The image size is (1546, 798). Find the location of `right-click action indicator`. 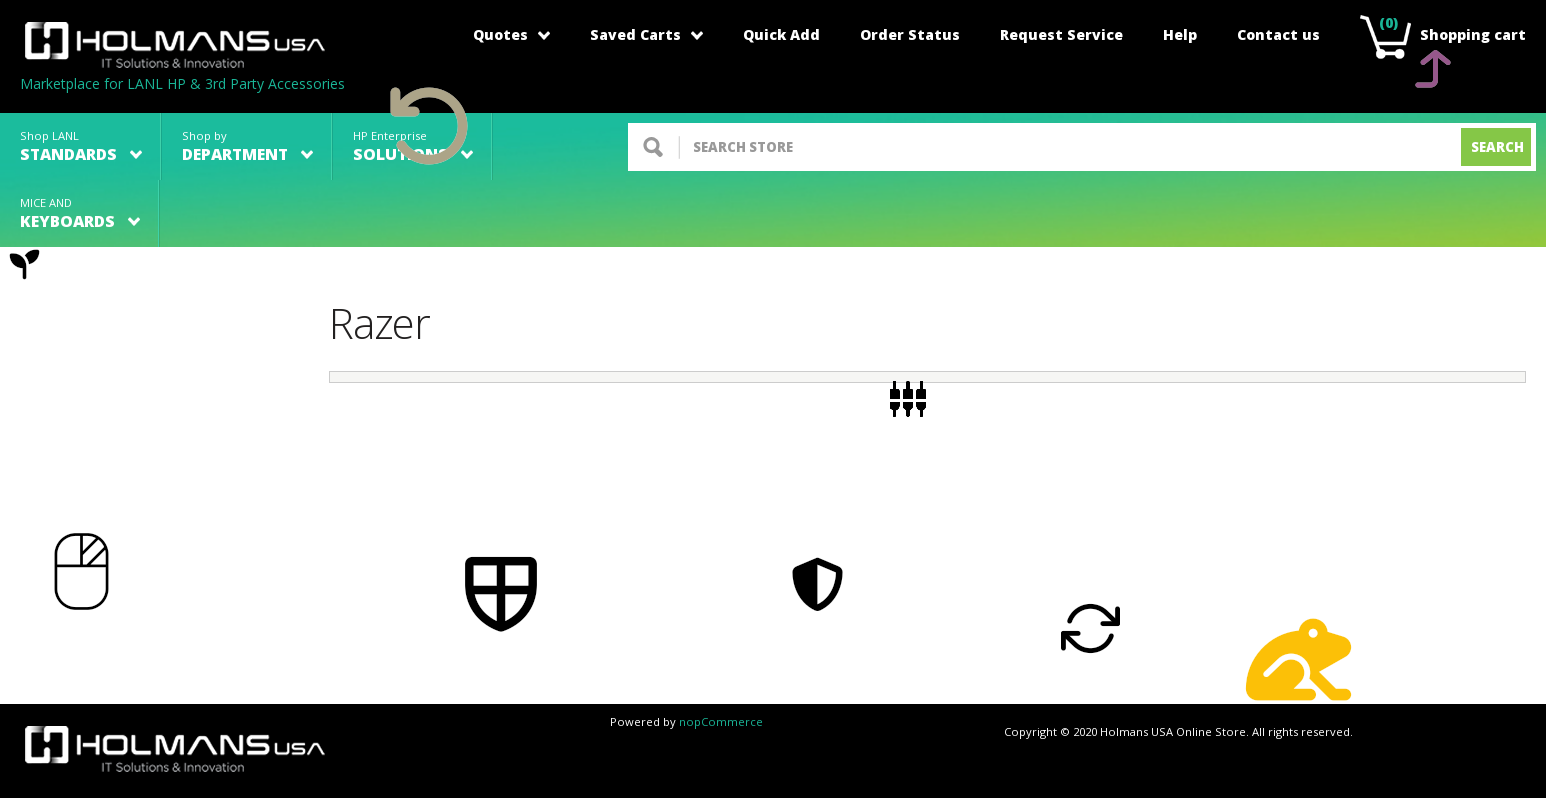

right-click action indicator is located at coordinates (81, 571).